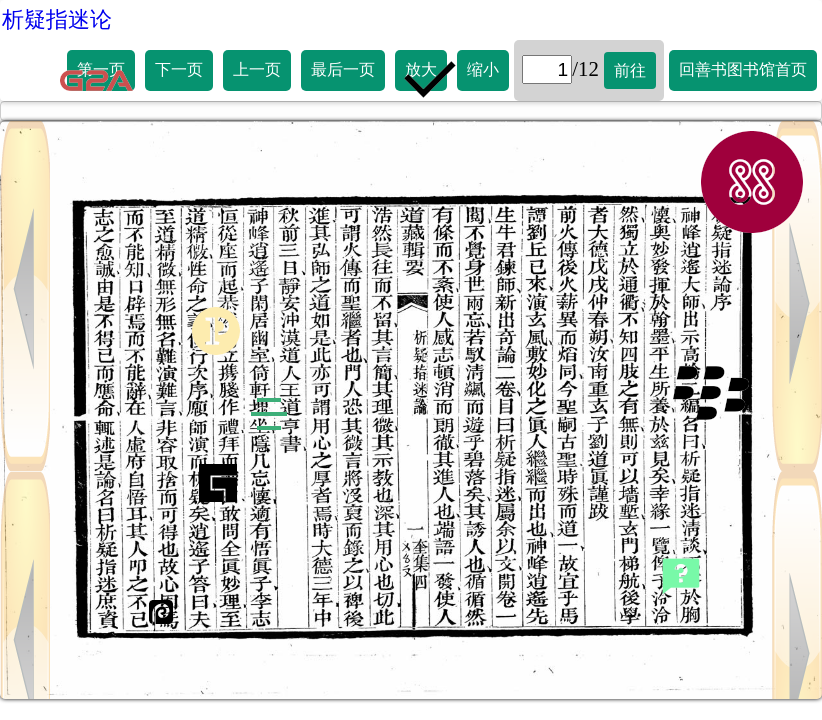  Describe the element at coordinates (269, 414) in the screenshot. I see `open navigation menu` at that location.